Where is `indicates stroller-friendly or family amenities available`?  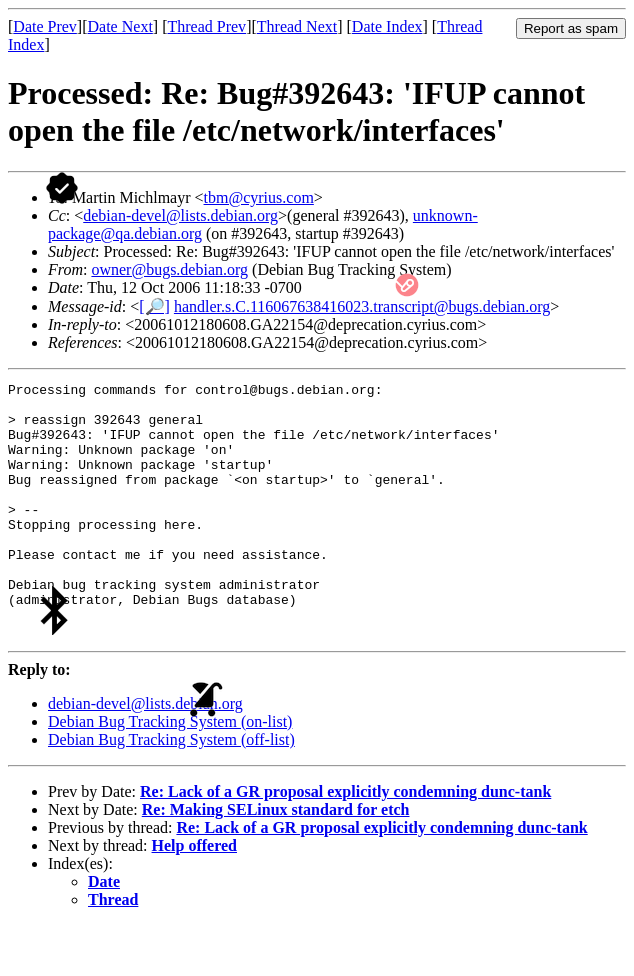 indicates stroller-friendly or family amenities available is located at coordinates (204, 698).